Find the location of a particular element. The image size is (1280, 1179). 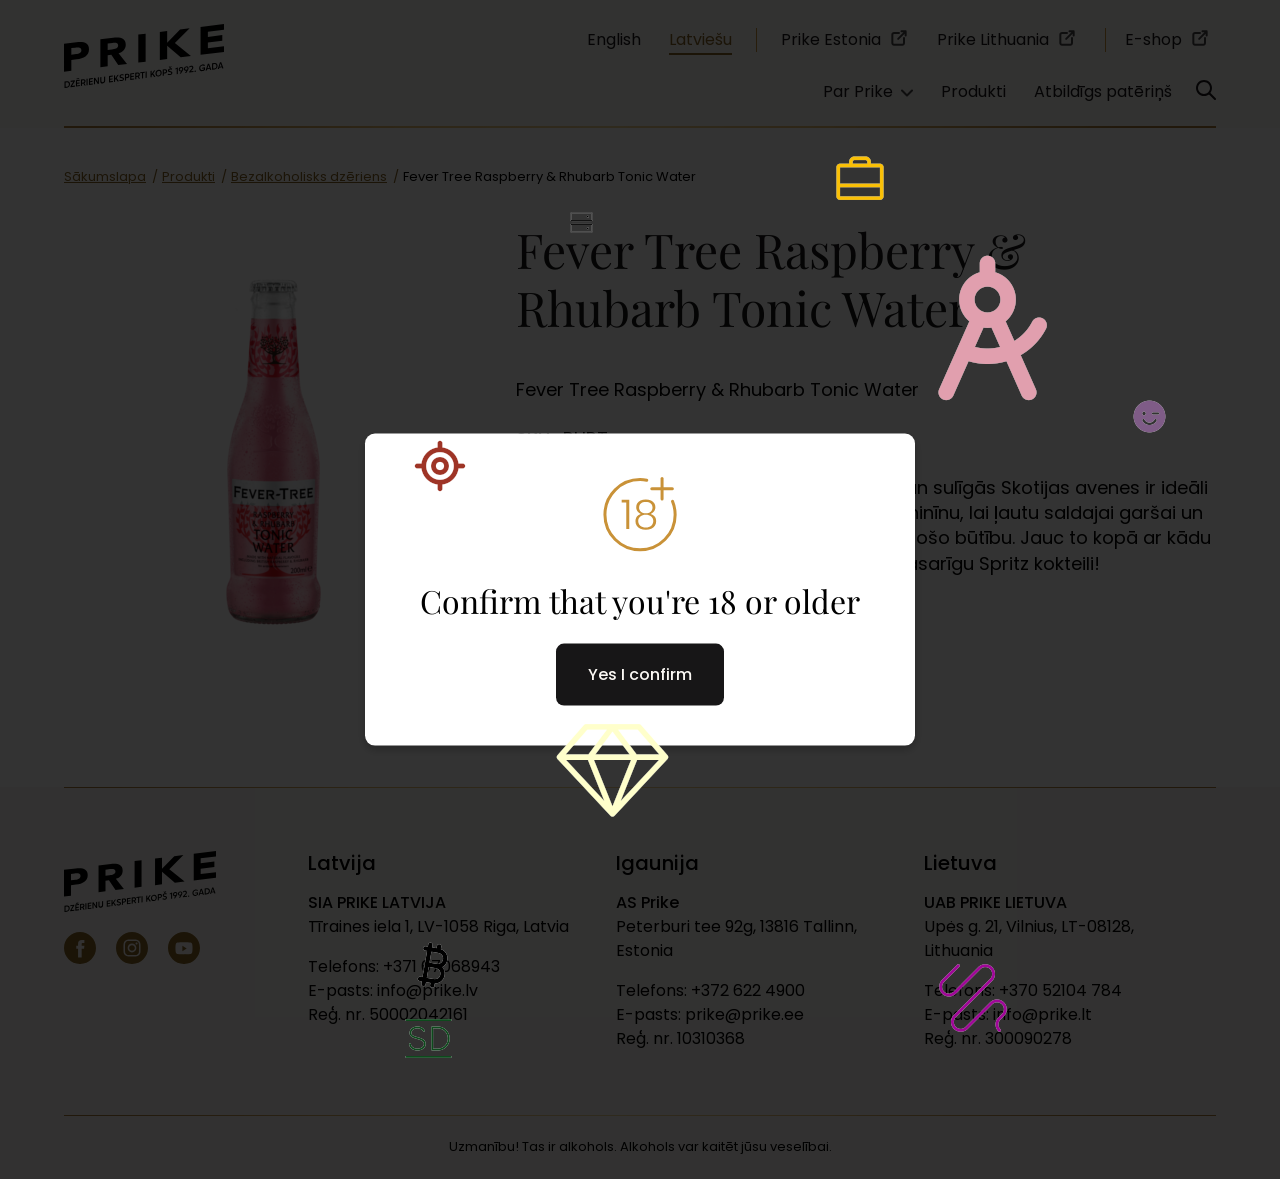

access travel or trip settings is located at coordinates (860, 180).